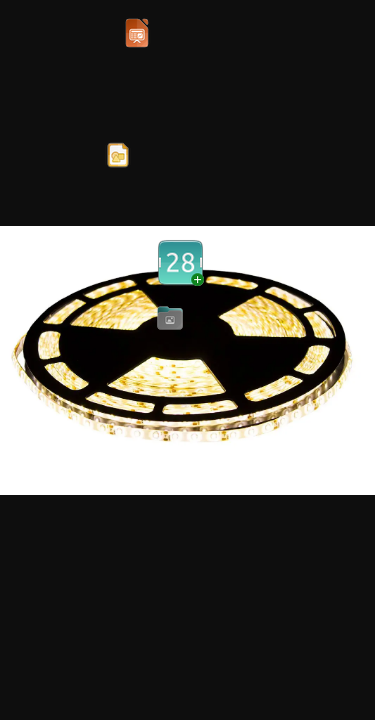 This screenshot has width=375, height=720. I want to click on open a graphics template file, so click(118, 155).